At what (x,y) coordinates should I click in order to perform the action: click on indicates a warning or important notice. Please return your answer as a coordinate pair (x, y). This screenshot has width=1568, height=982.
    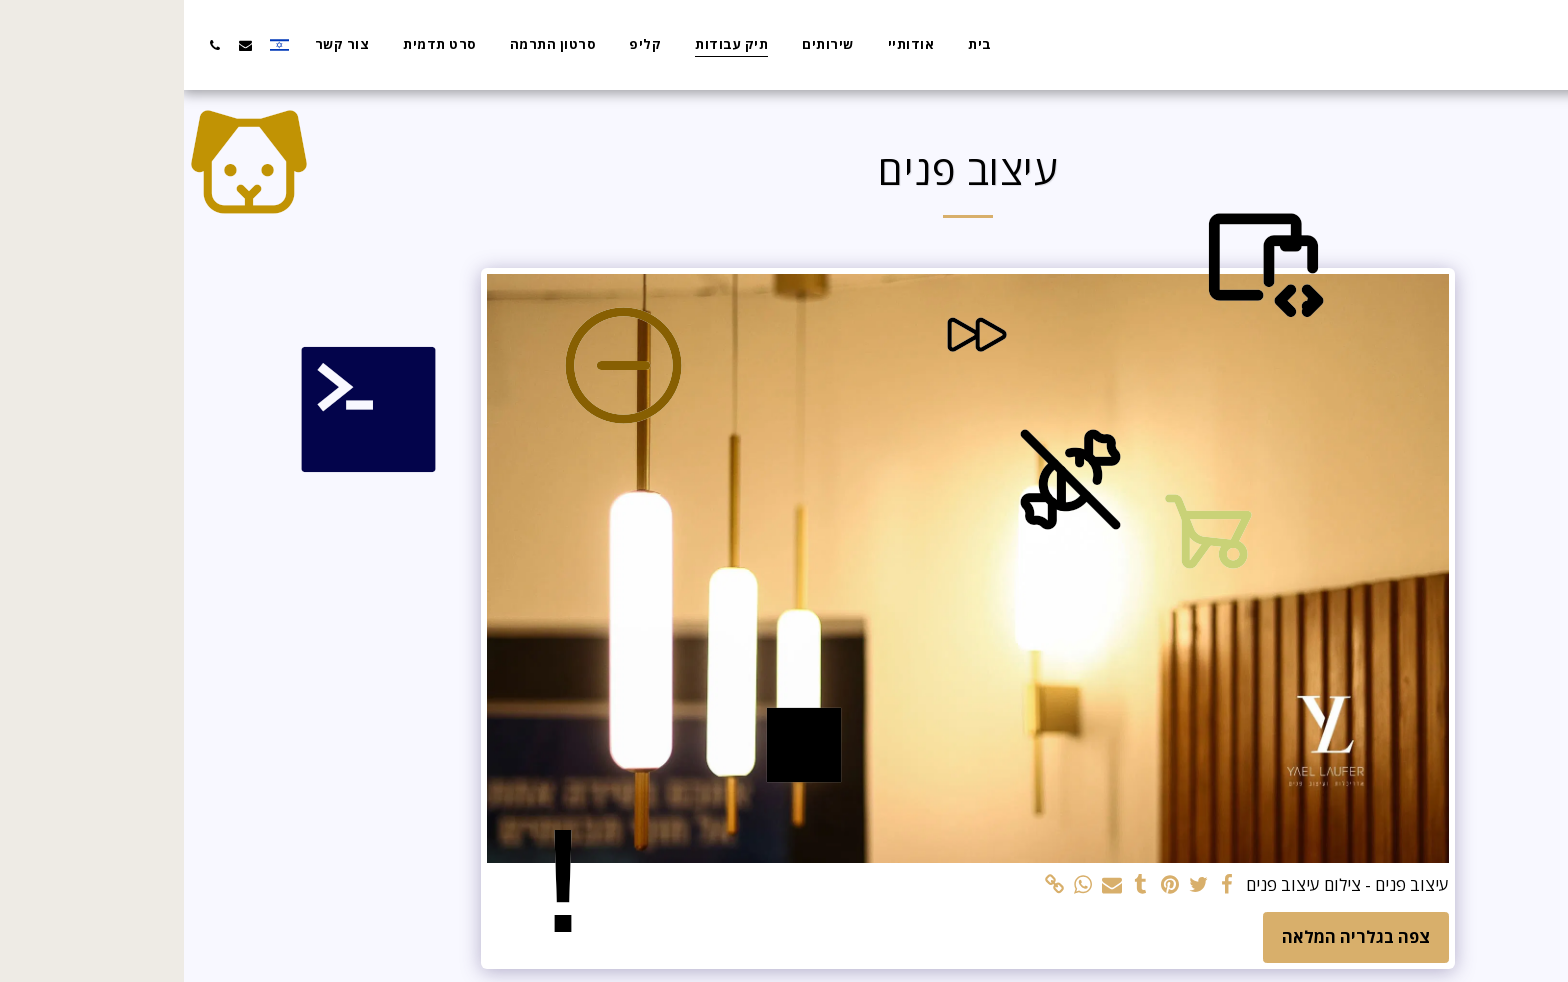
    Looking at the image, I should click on (563, 881).